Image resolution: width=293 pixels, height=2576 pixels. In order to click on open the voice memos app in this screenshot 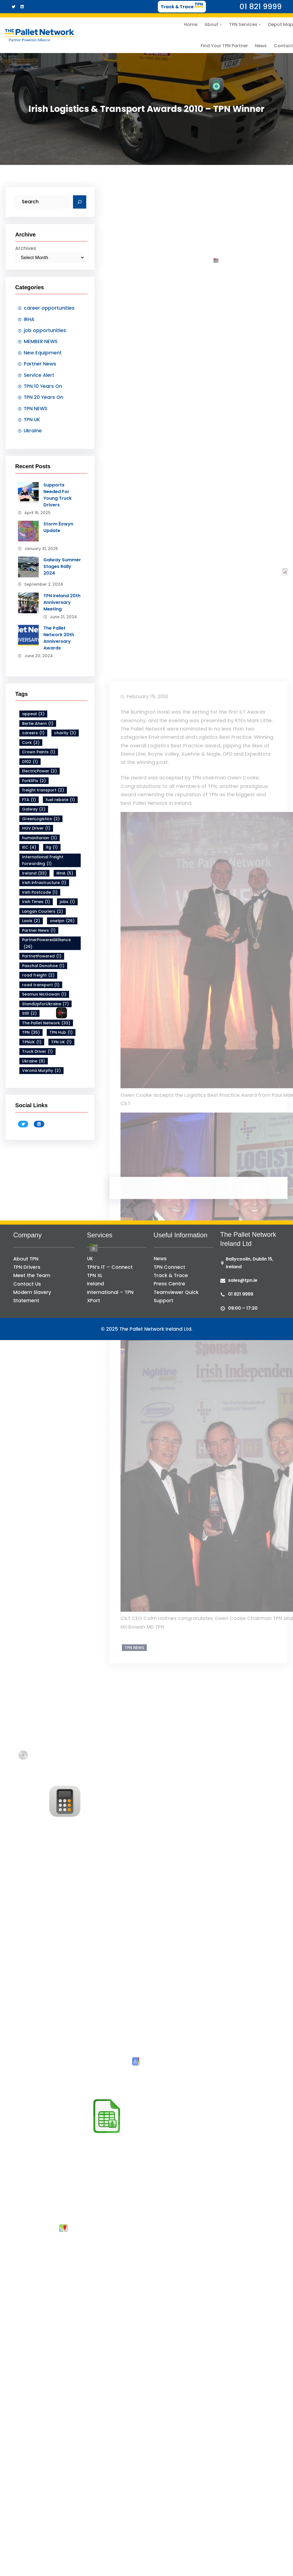, I will do `click(61, 1013)`.